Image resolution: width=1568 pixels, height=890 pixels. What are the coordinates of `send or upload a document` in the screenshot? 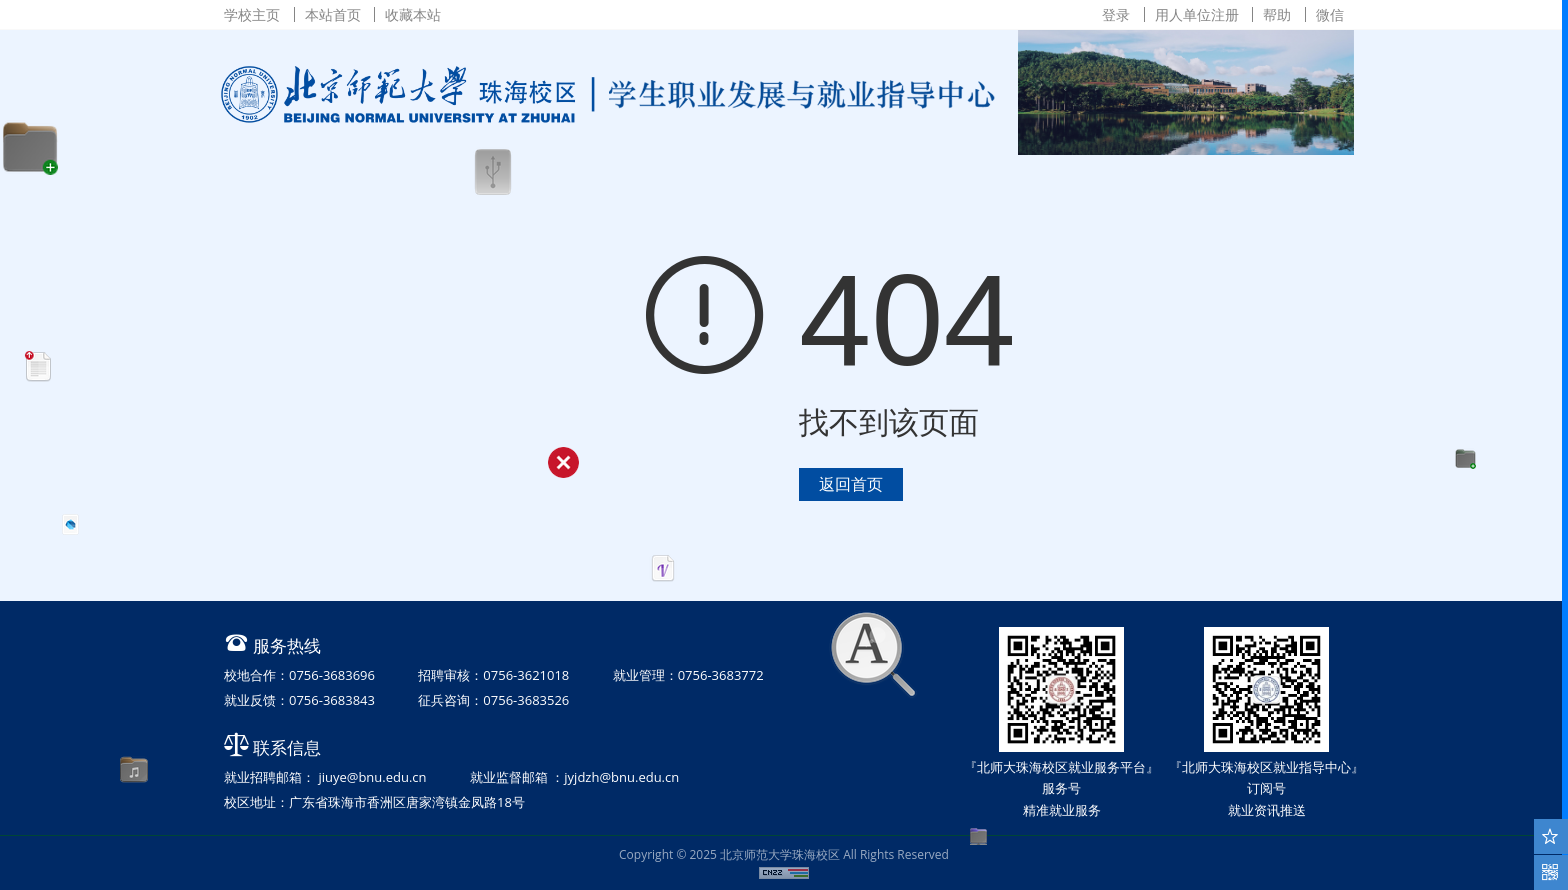 It's located at (38, 366).